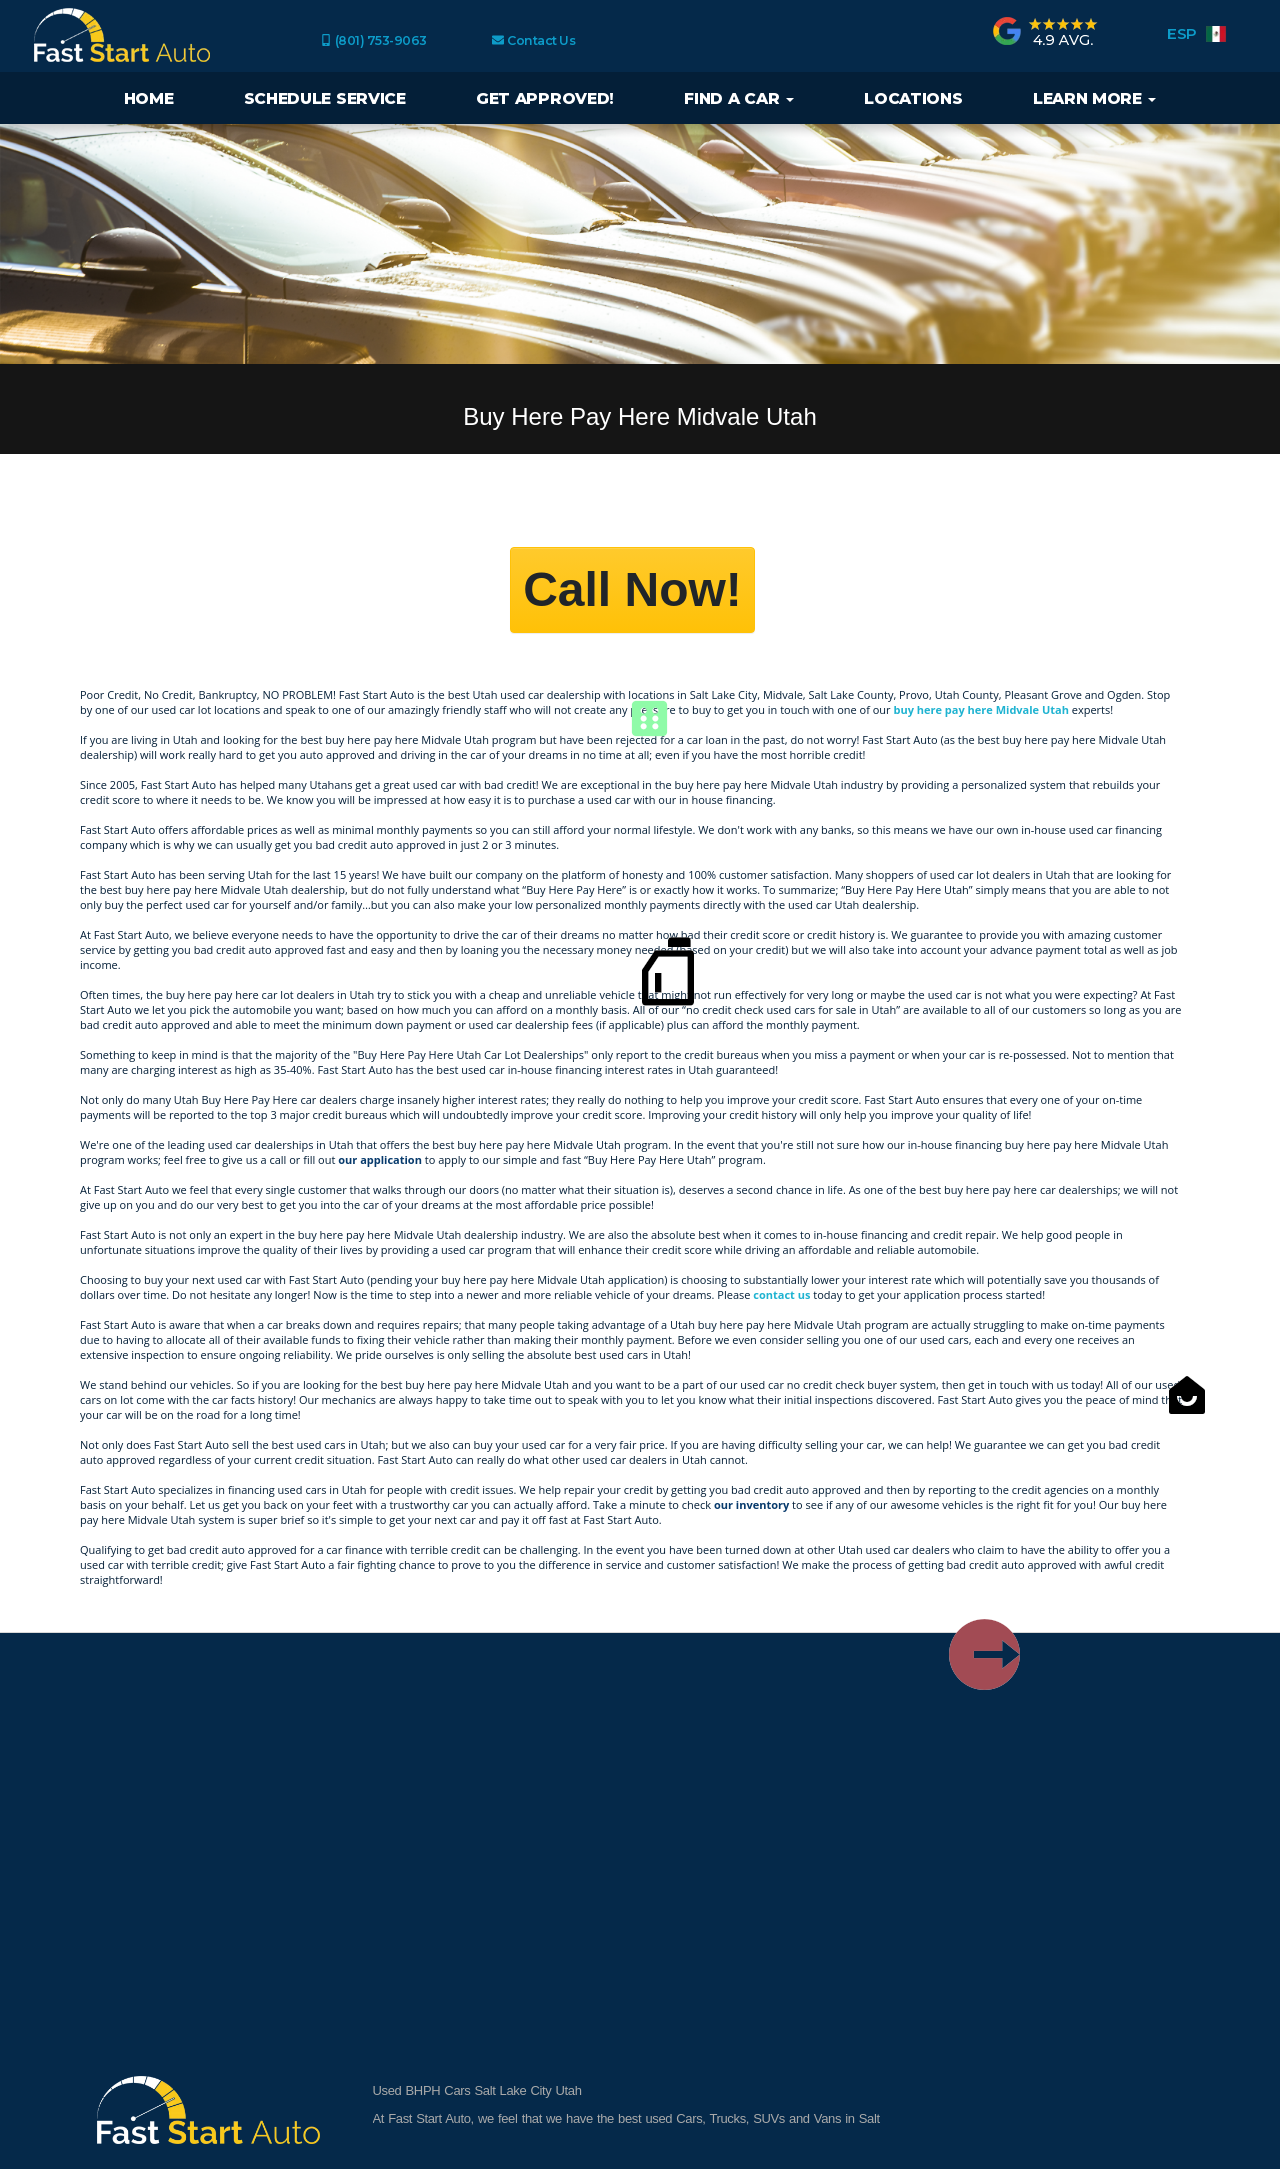  Describe the element at coordinates (984, 1654) in the screenshot. I see `log out of your account` at that location.